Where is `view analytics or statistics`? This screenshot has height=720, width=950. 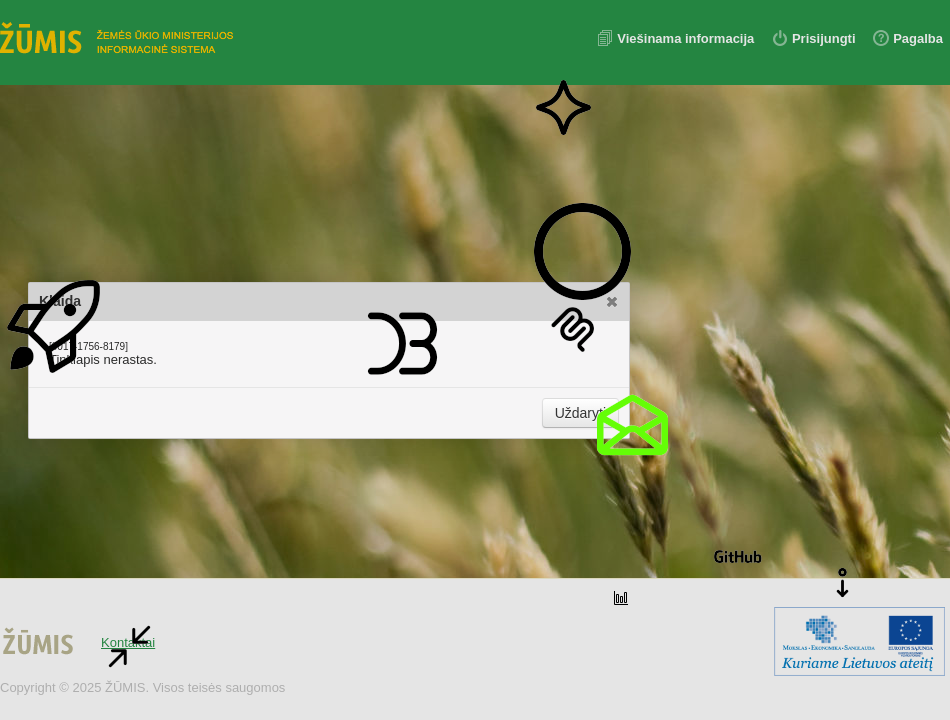
view analytics or statistics is located at coordinates (621, 599).